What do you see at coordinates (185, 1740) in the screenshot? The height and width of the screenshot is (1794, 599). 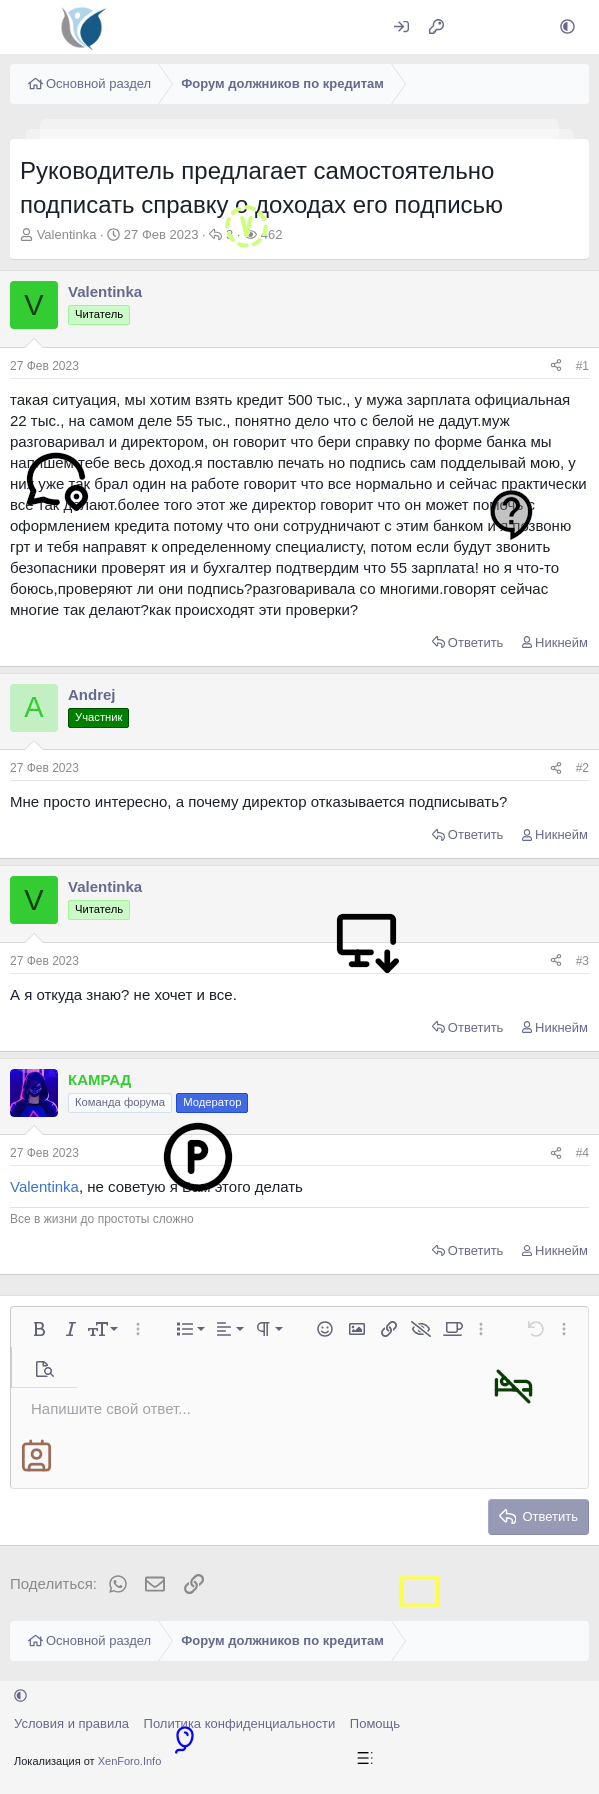 I see `indicates a celebration or birthday event` at bounding box center [185, 1740].